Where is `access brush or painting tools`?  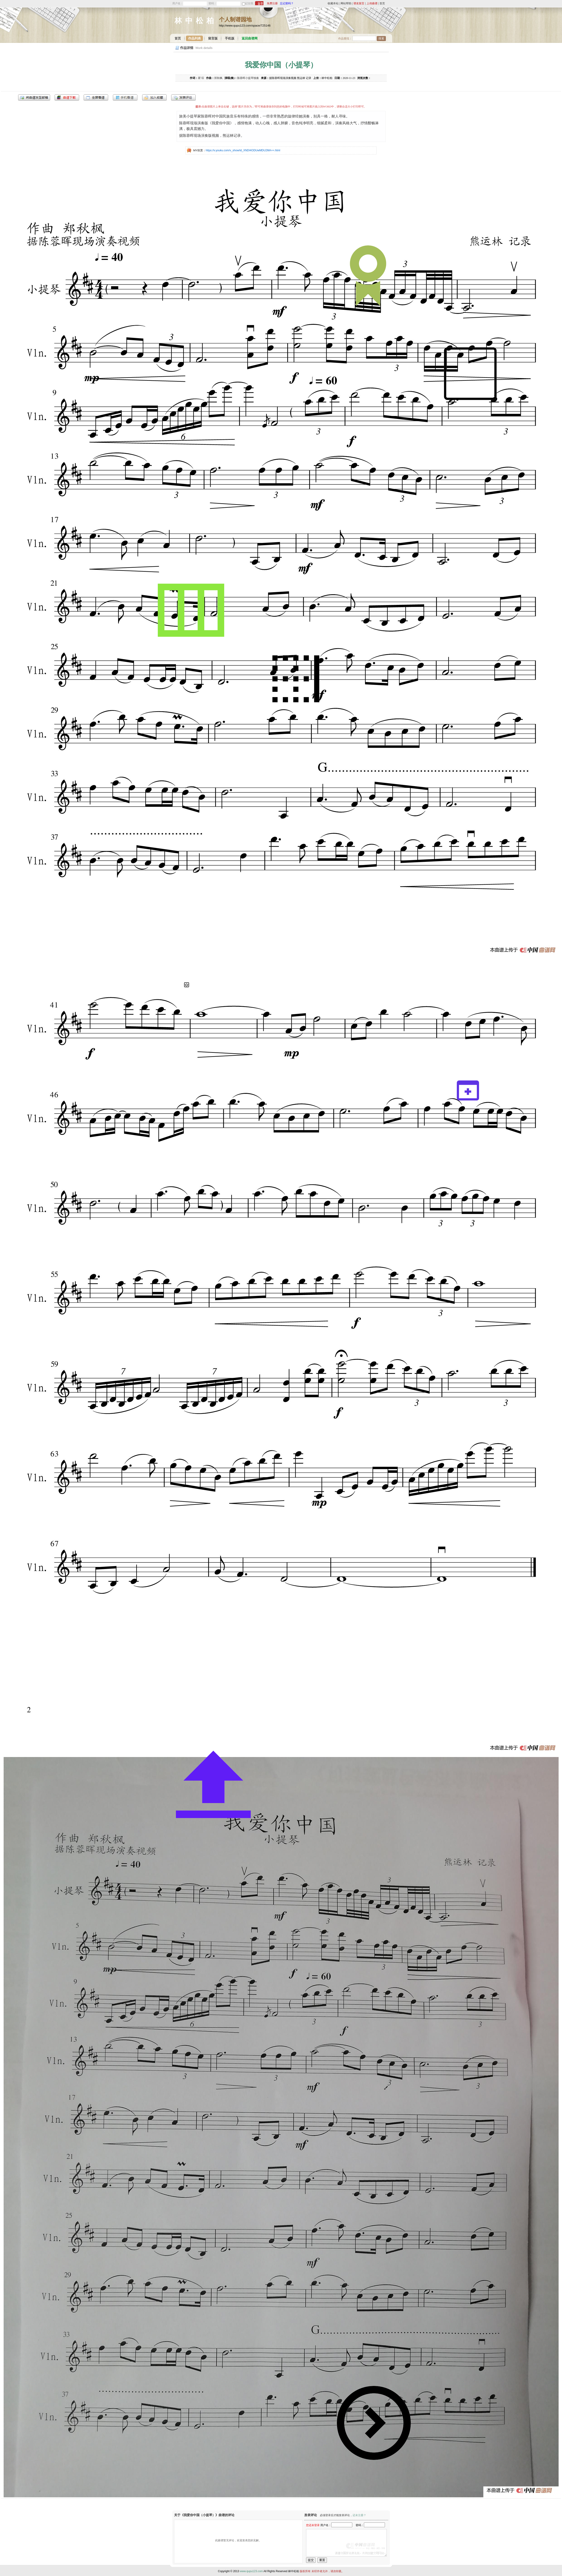
access brush or painting tools is located at coordinates (386, 2088).